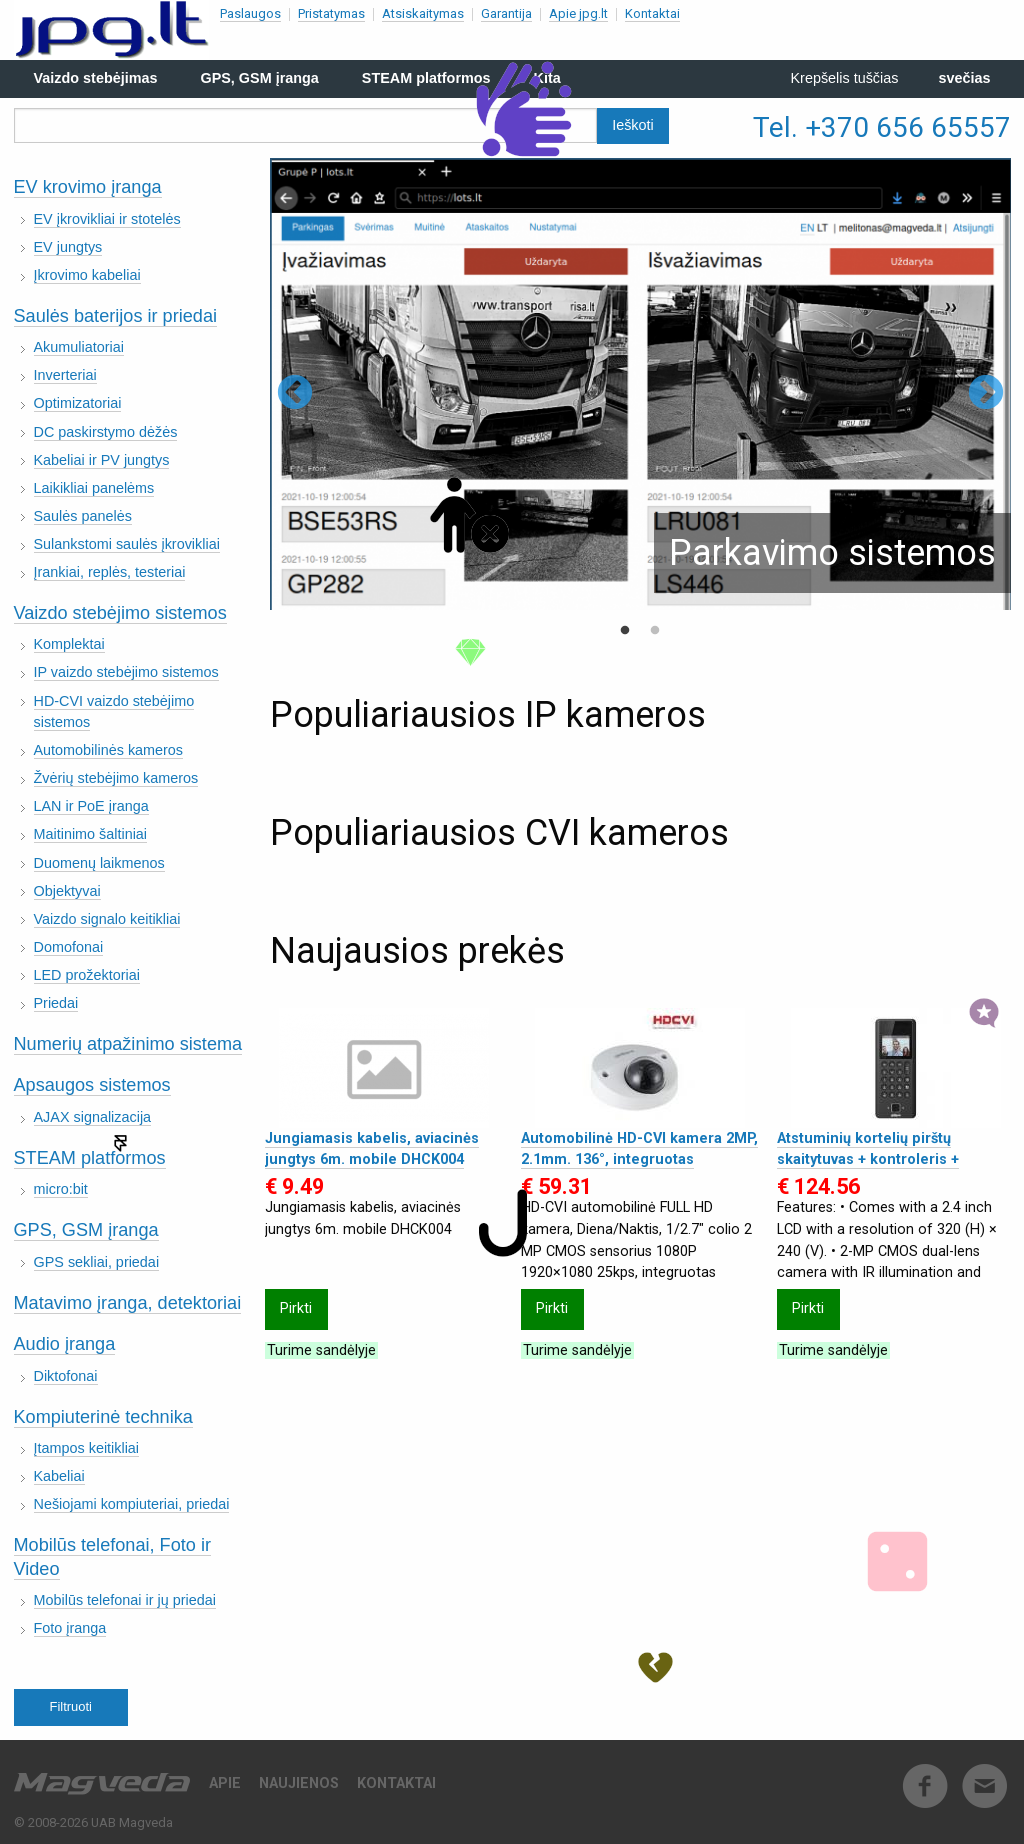 The width and height of the screenshot is (1024, 1844). What do you see at coordinates (503, 1223) in the screenshot?
I see `the letter J text element or keyboard shortcut indicator` at bounding box center [503, 1223].